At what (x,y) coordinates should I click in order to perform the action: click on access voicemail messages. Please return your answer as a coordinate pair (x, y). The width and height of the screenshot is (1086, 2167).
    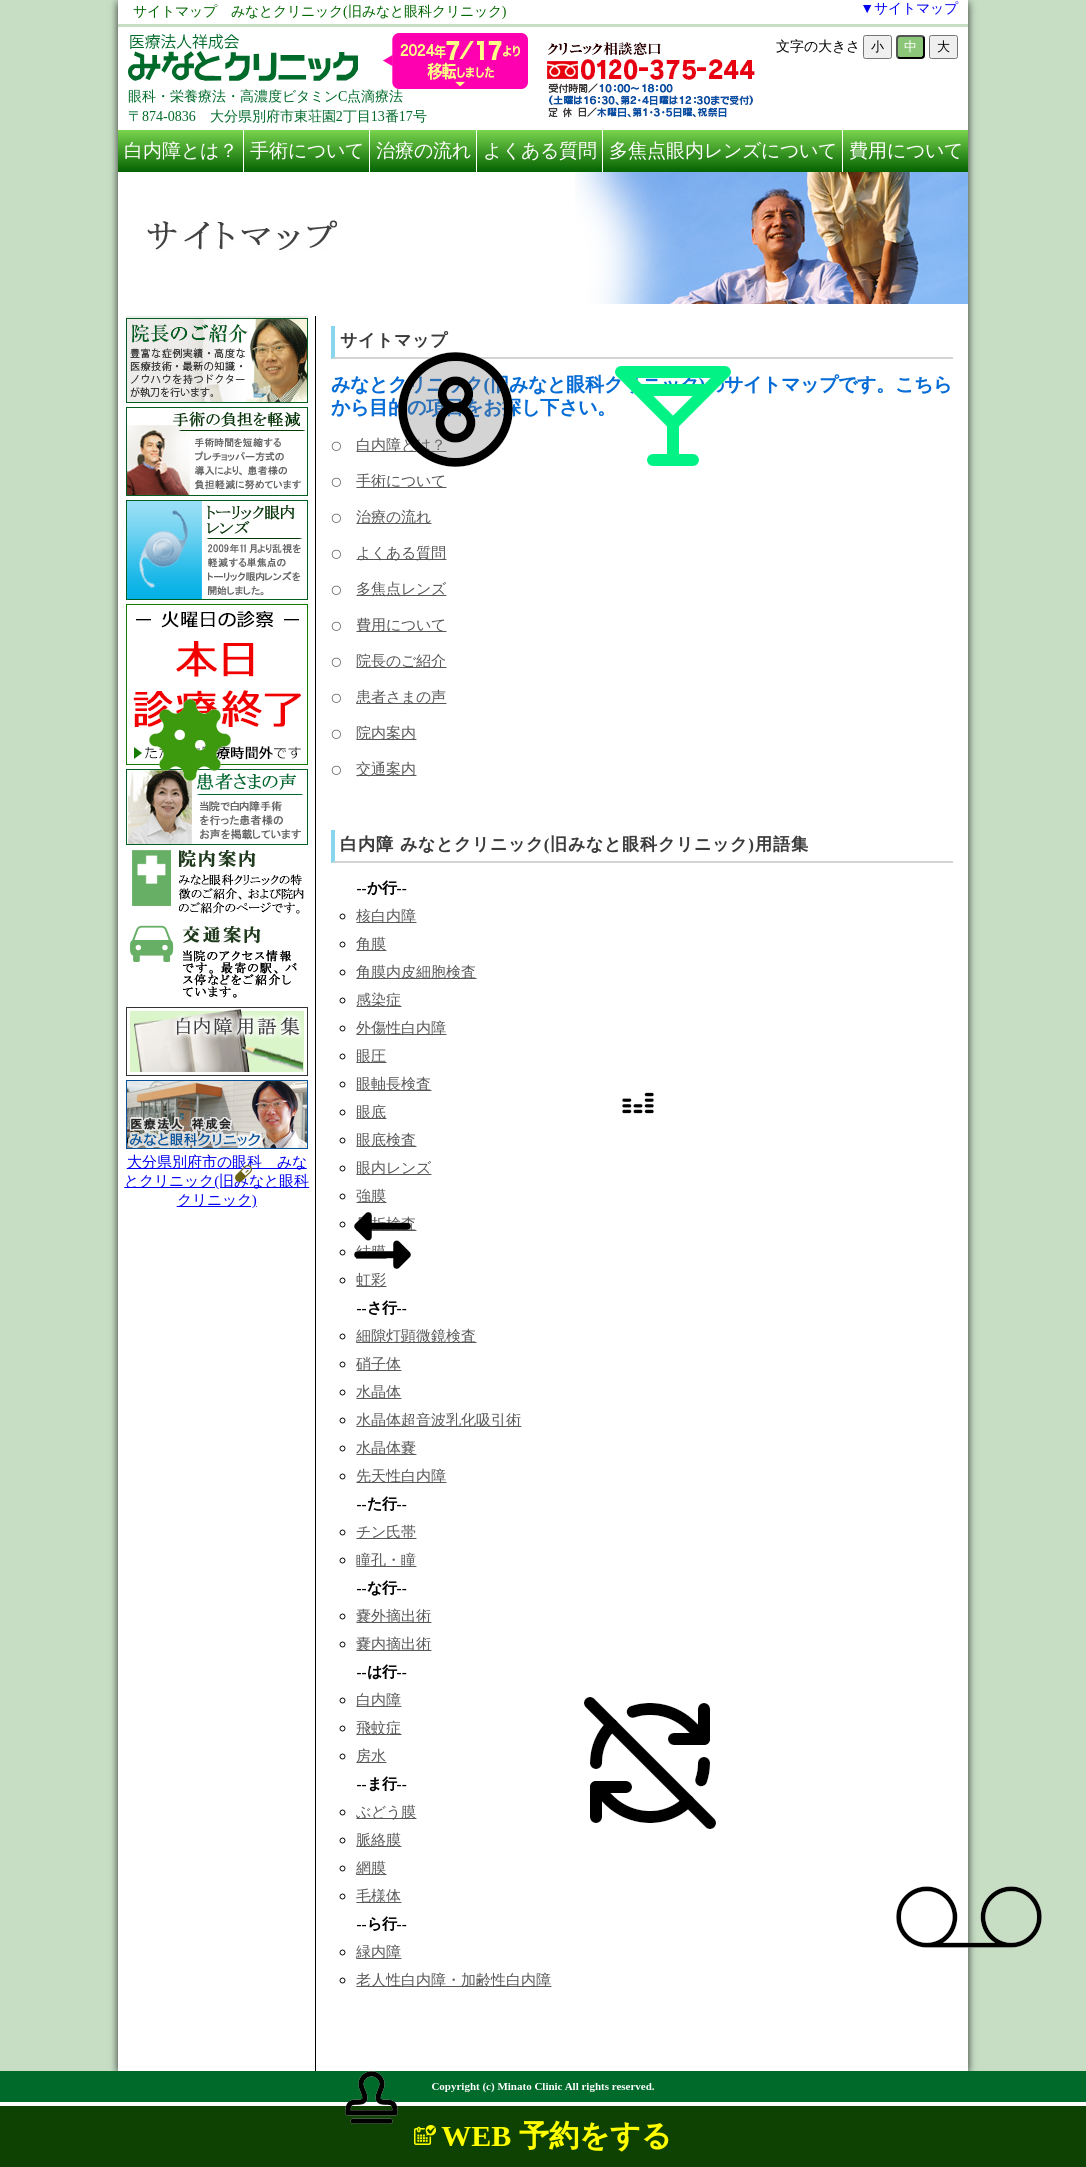
    Looking at the image, I should click on (969, 1917).